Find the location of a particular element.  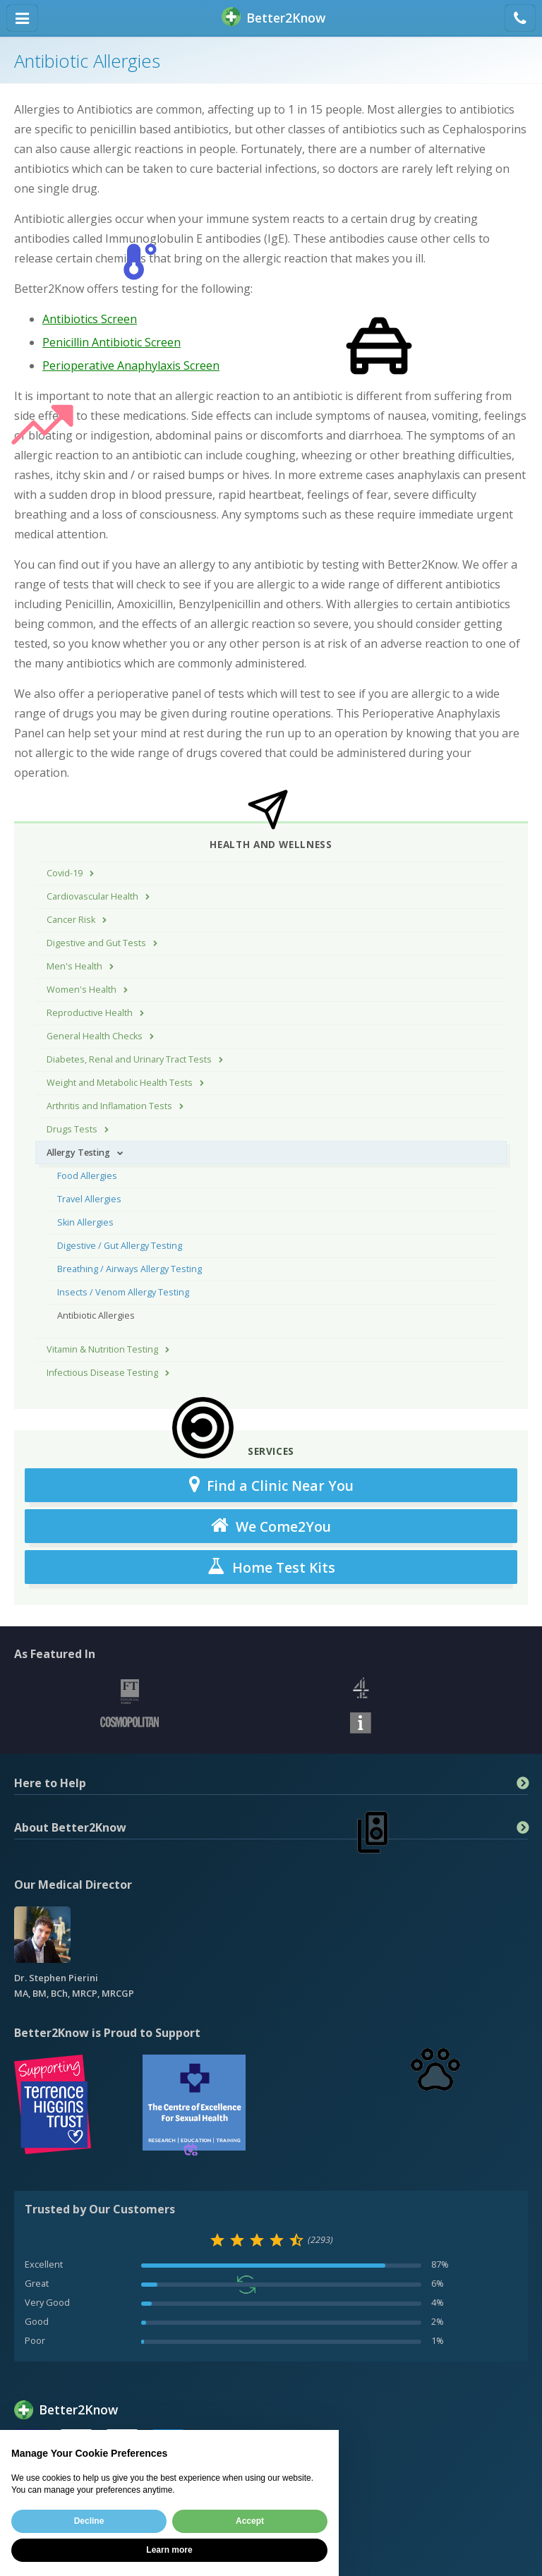

request a taxi or cab ride is located at coordinates (379, 350).